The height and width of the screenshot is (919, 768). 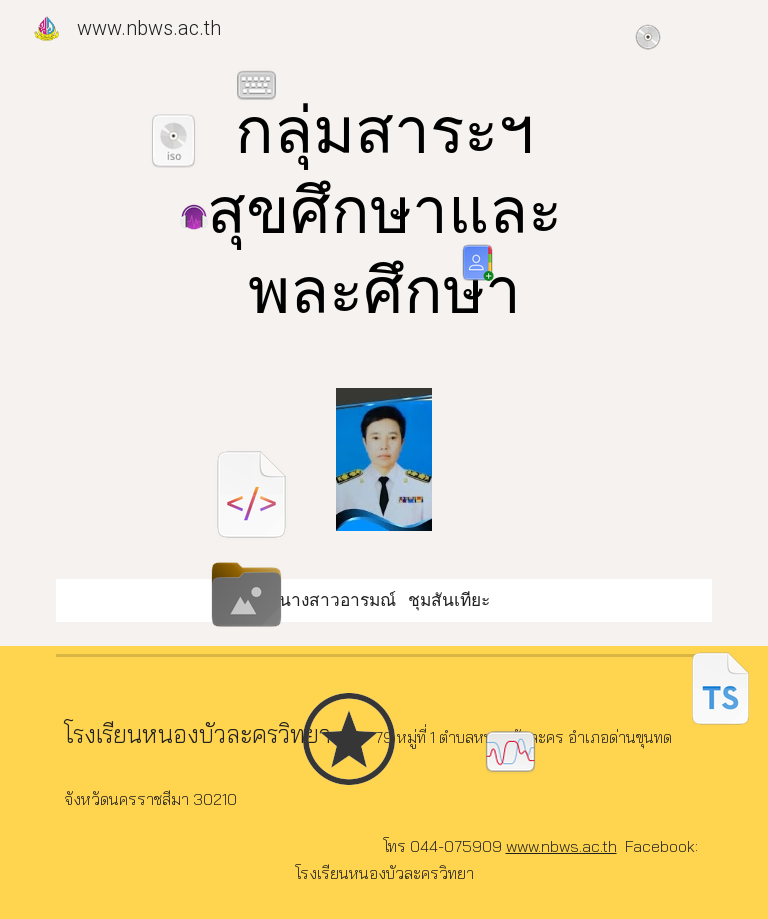 I want to click on open keyboard settings, so click(x=256, y=85).